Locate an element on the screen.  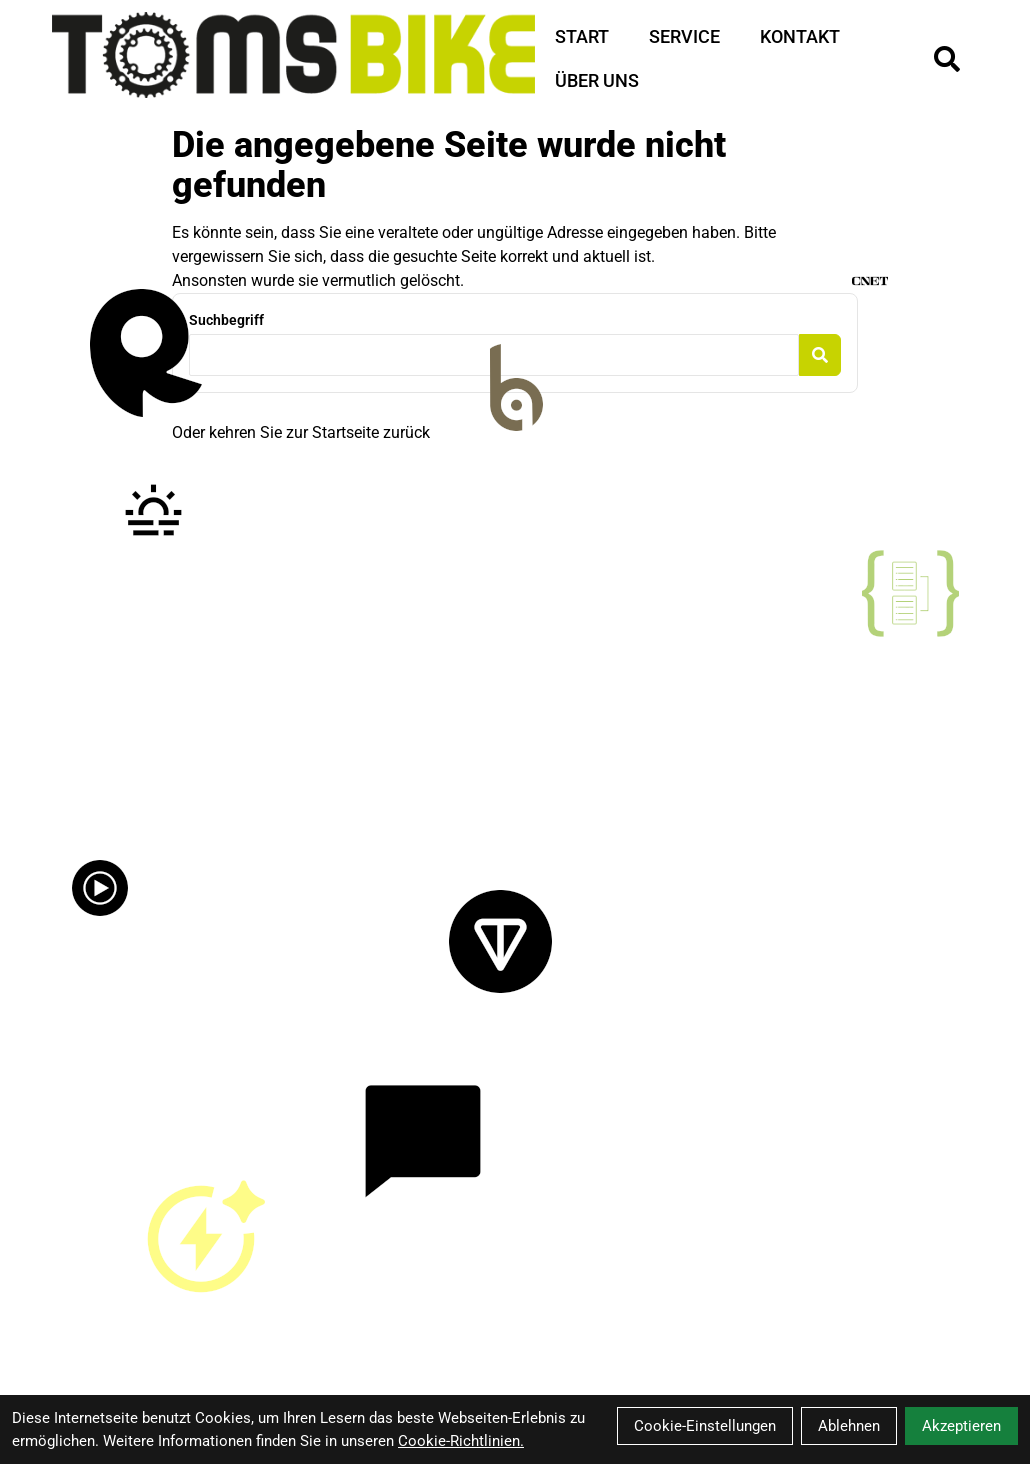
visit cnet website or app is located at coordinates (870, 281).